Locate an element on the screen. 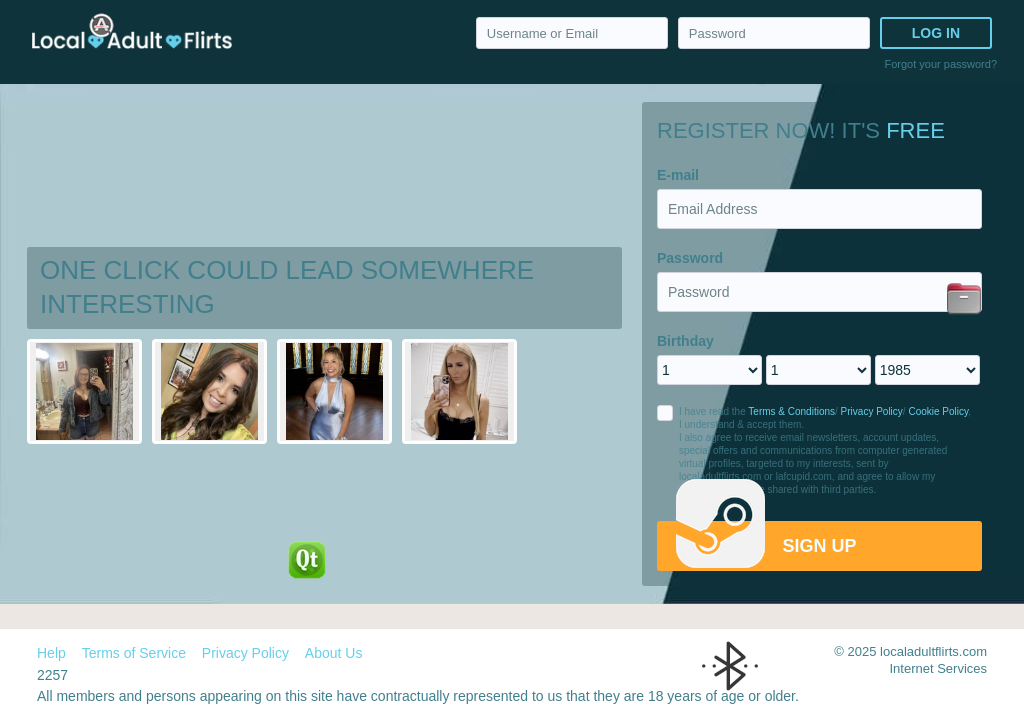 The width and height of the screenshot is (1024, 720). bluetooth is enabled and active is located at coordinates (730, 666).